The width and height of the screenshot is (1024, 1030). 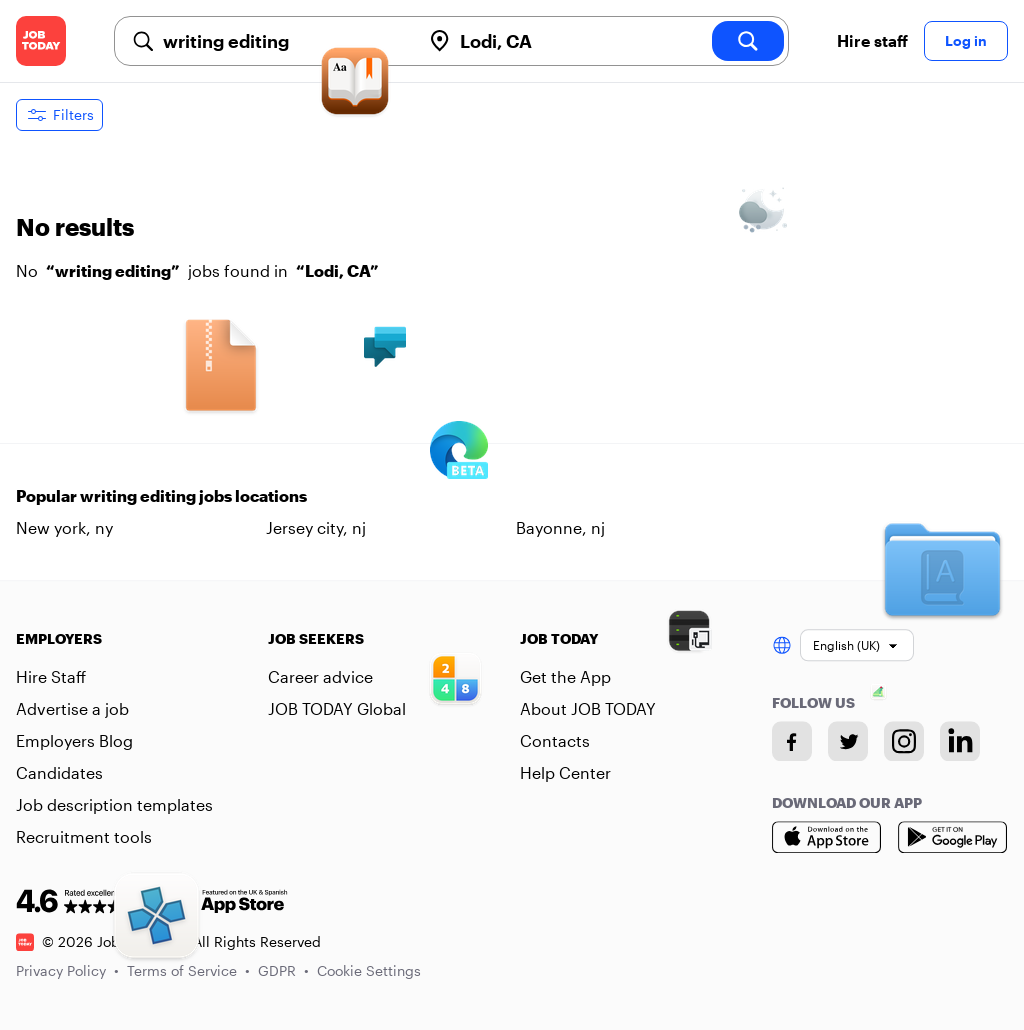 I want to click on launch microsoft edge beta browser, so click(x=459, y=450).